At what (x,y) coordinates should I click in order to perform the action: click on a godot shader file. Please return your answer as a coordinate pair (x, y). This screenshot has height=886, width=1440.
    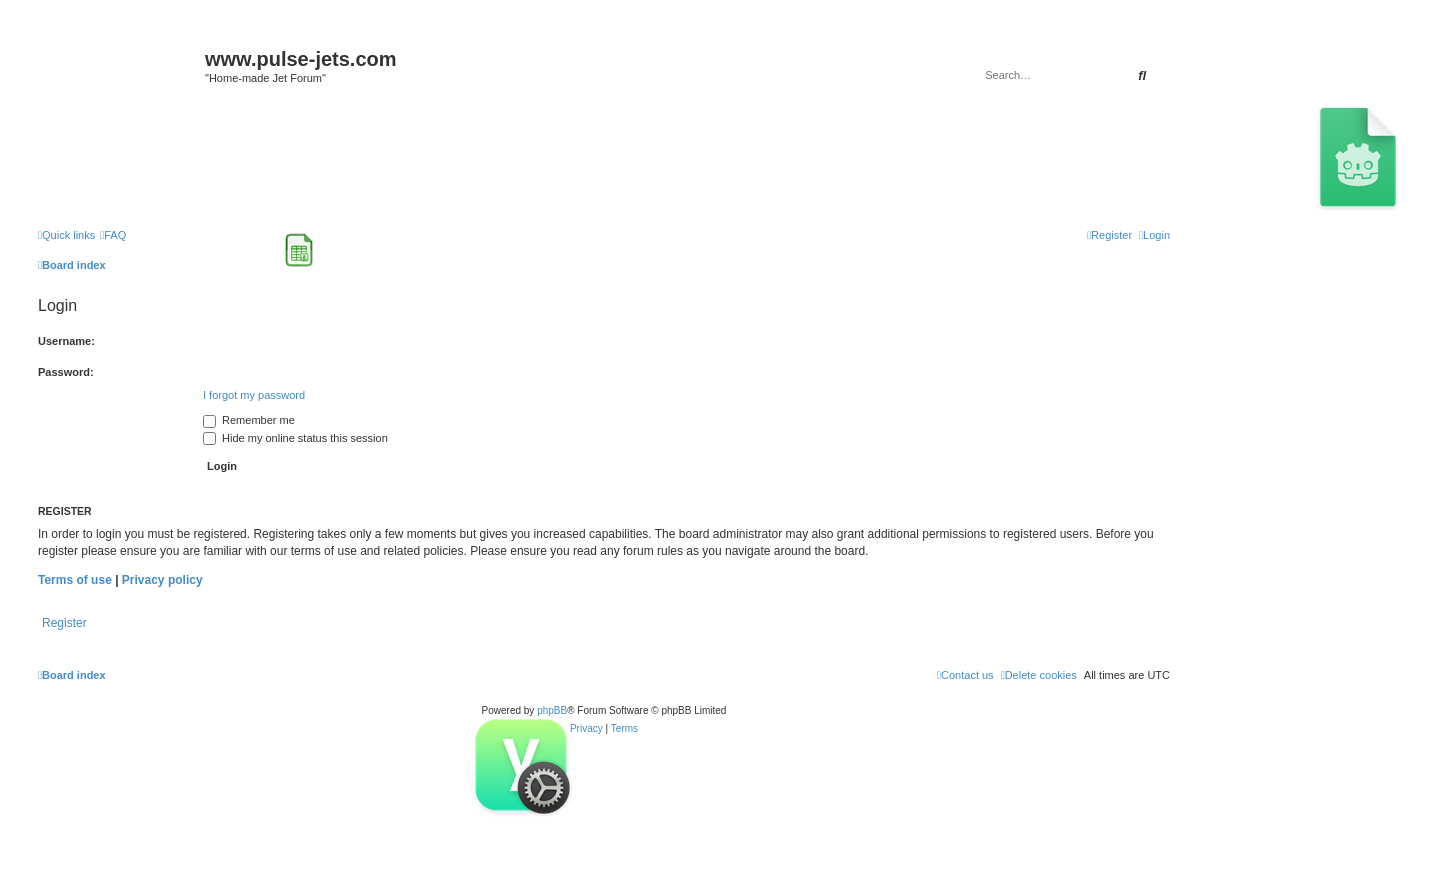
    Looking at the image, I should click on (1358, 159).